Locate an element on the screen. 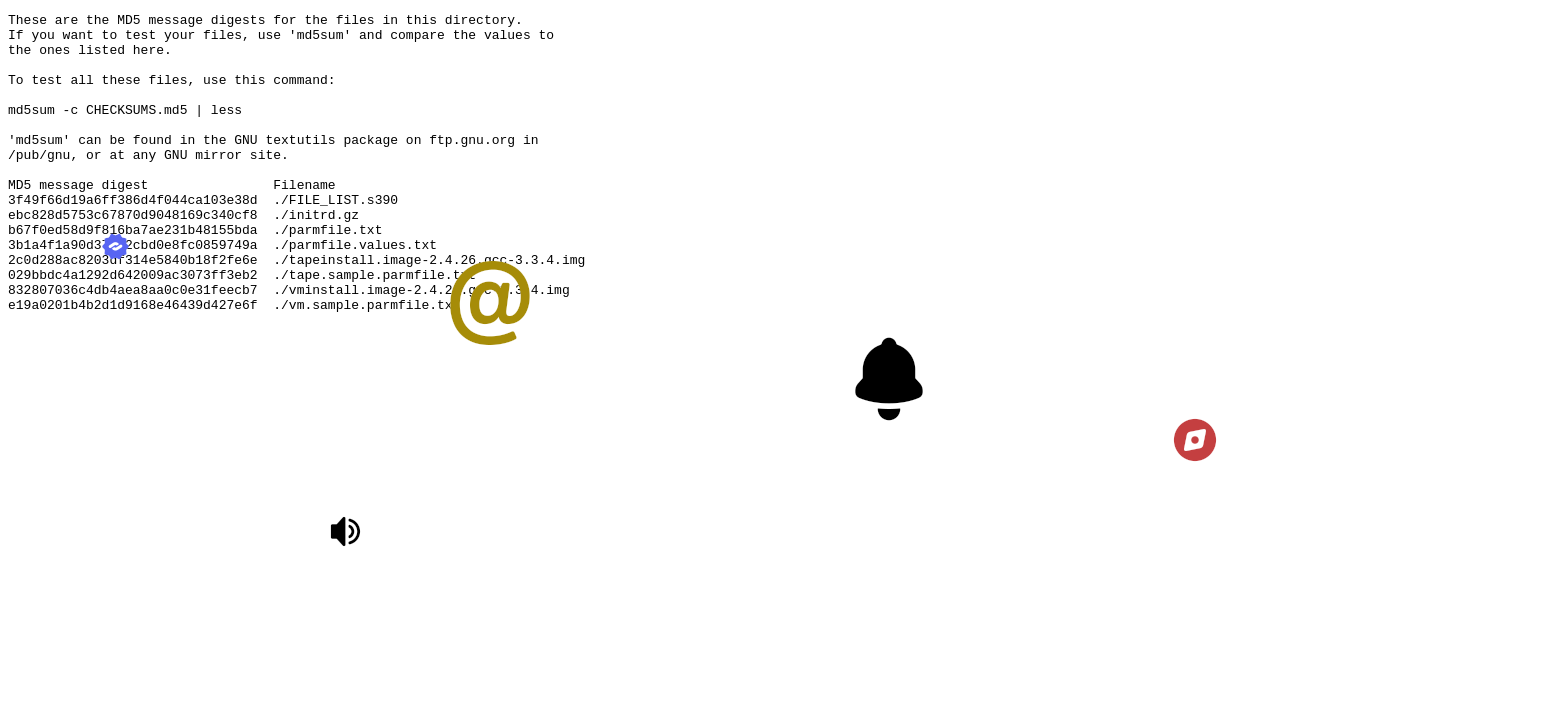  mention a user in chat is located at coordinates (490, 303).